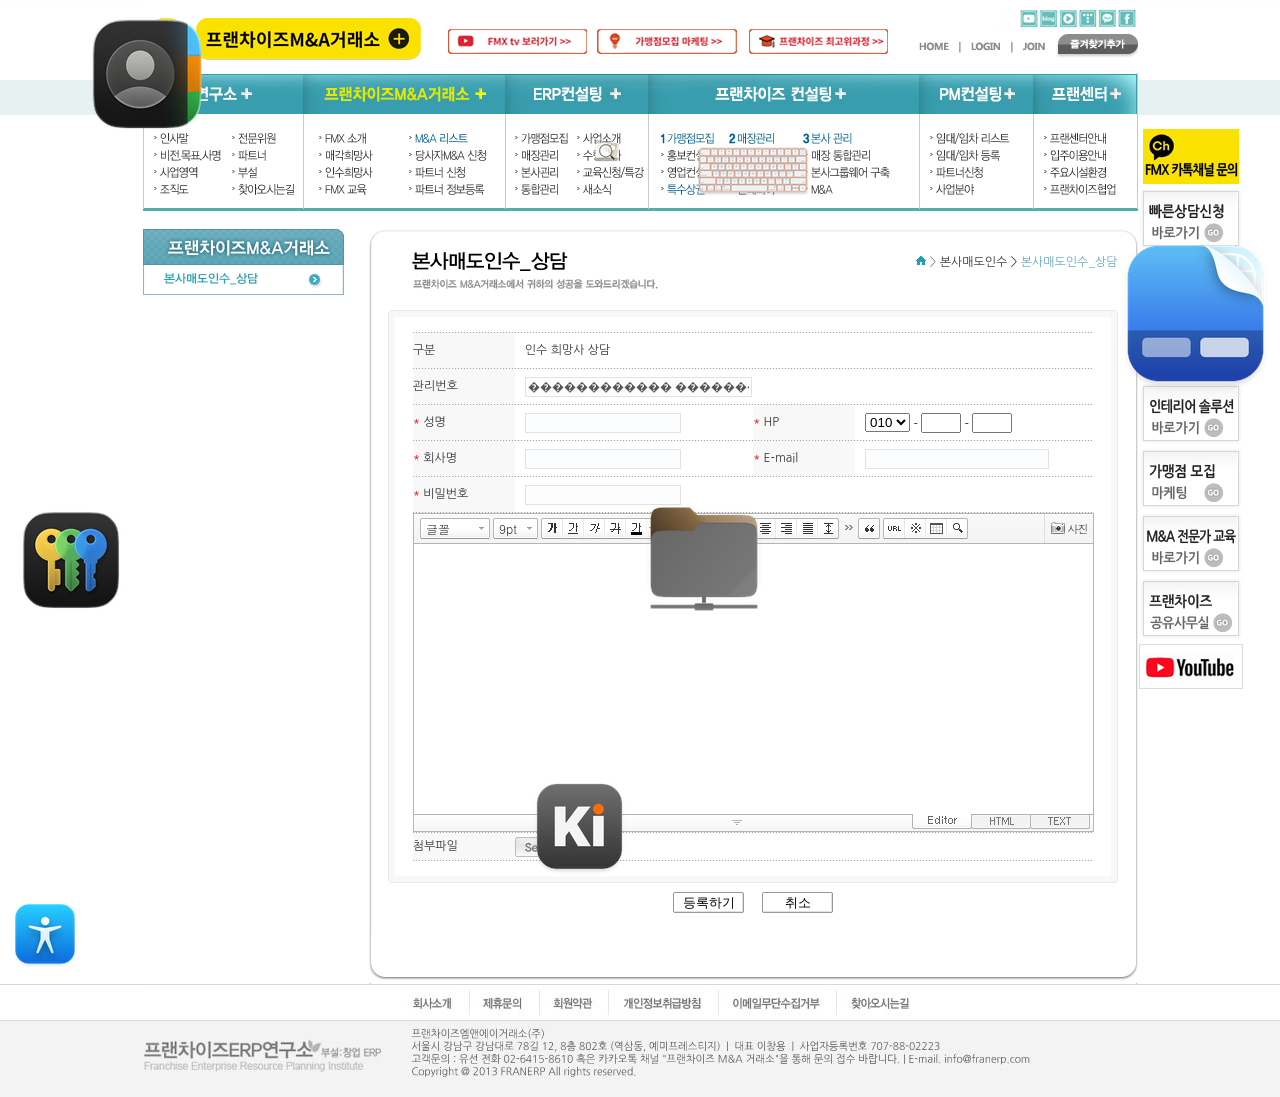 The image size is (1280, 1097). Describe the element at coordinates (704, 557) in the screenshot. I see `access files stored on a remote server or network location` at that location.